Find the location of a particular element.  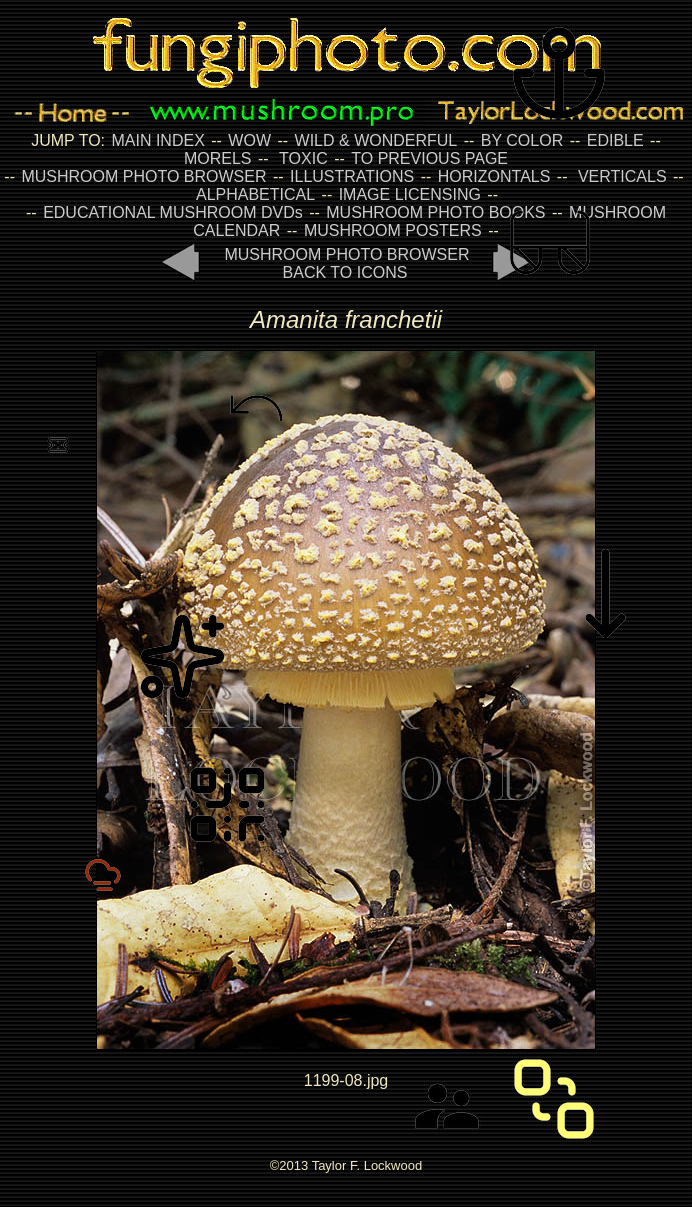

indicates foggy weather conditions is located at coordinates (103, 875).